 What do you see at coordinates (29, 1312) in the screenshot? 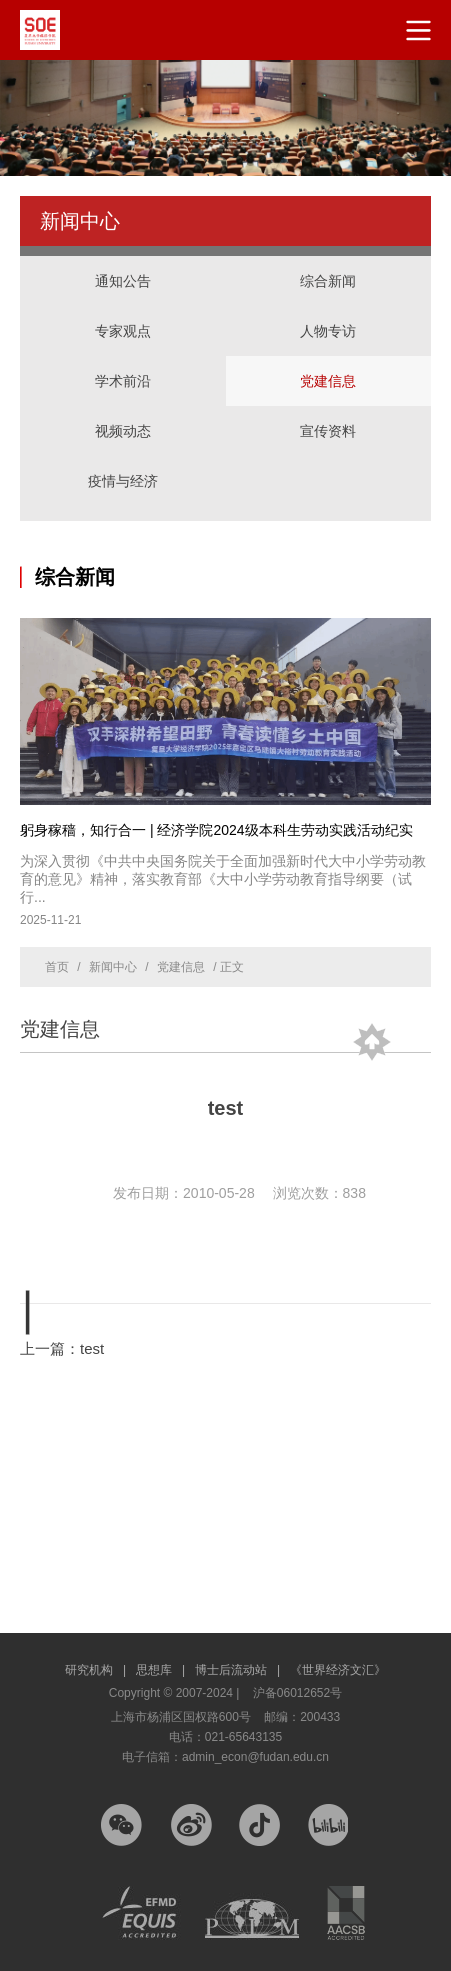
I see `visual divider between UI elements` at bounding box center [29, 1312].